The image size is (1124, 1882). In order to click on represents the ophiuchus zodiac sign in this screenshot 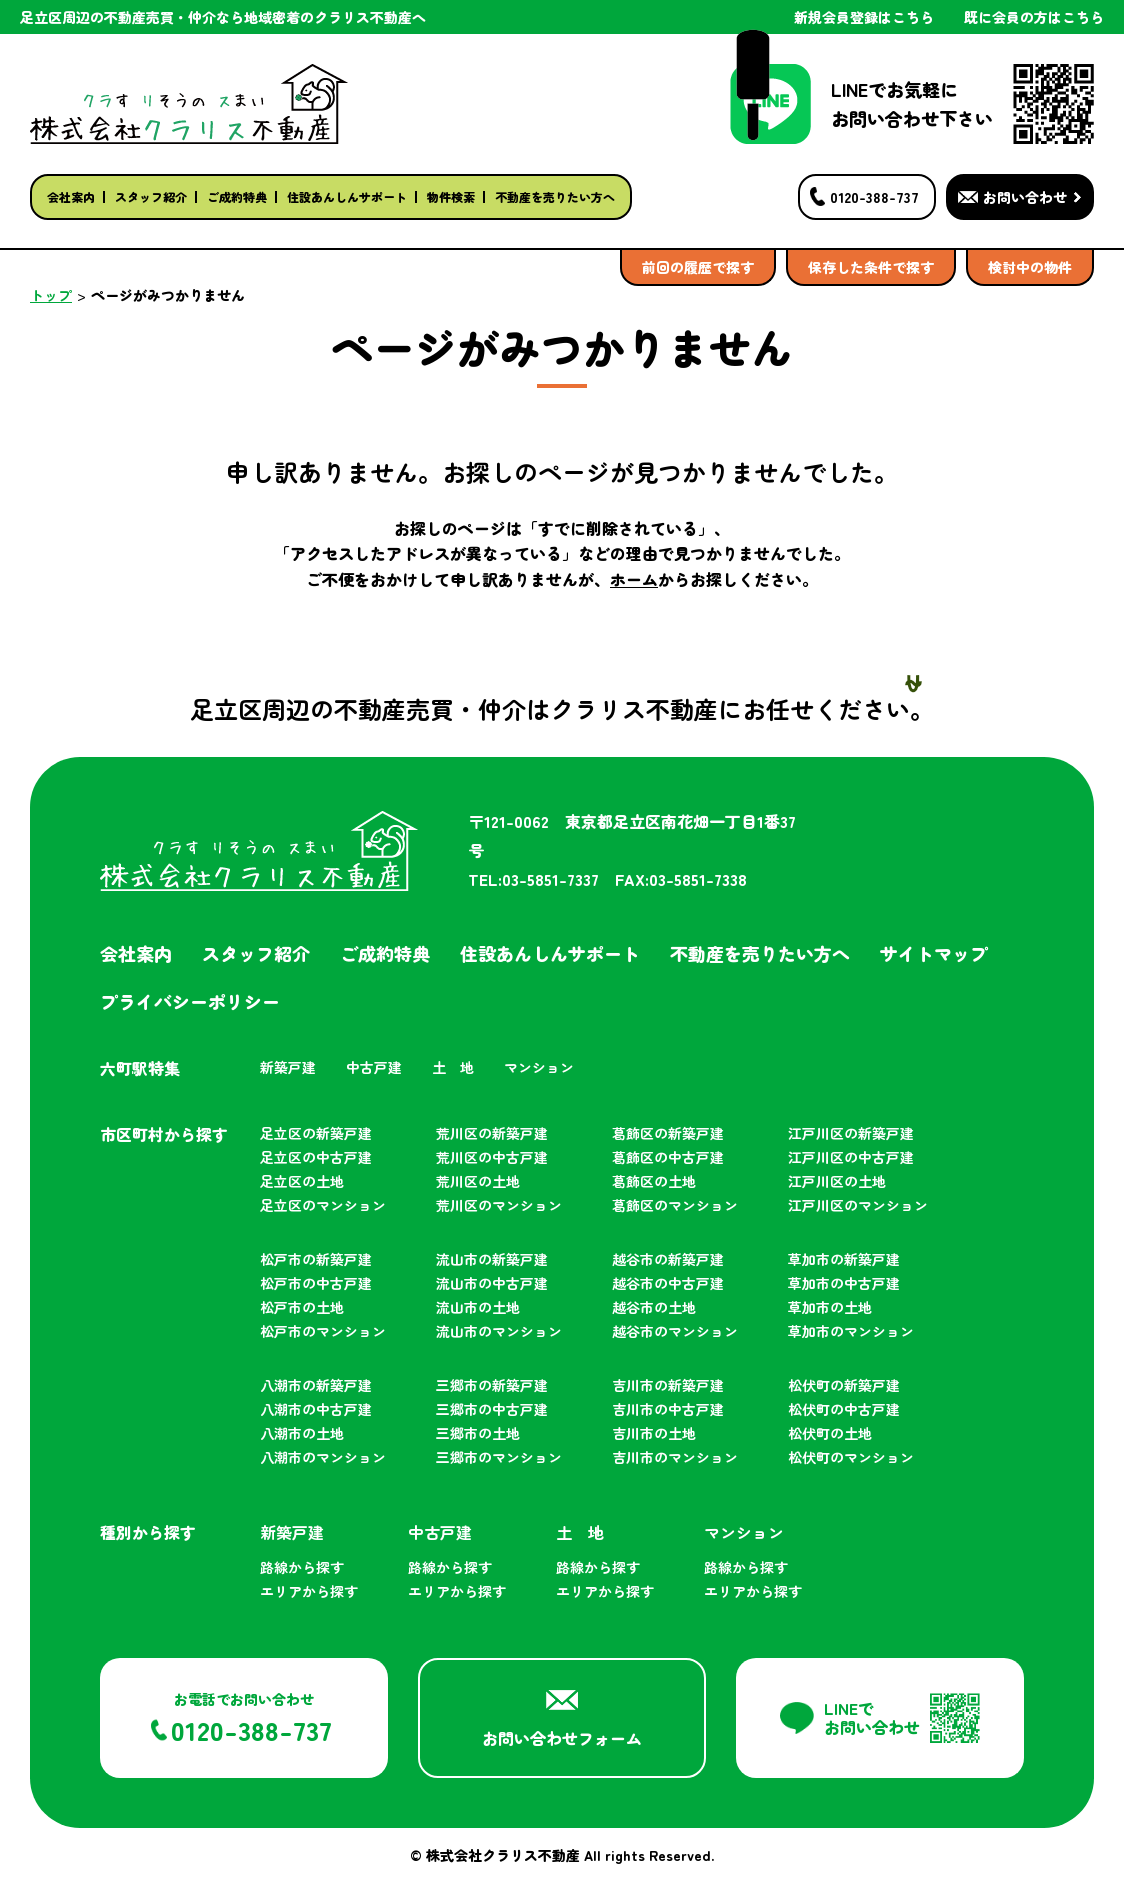, I will do `click(913, 683)`.